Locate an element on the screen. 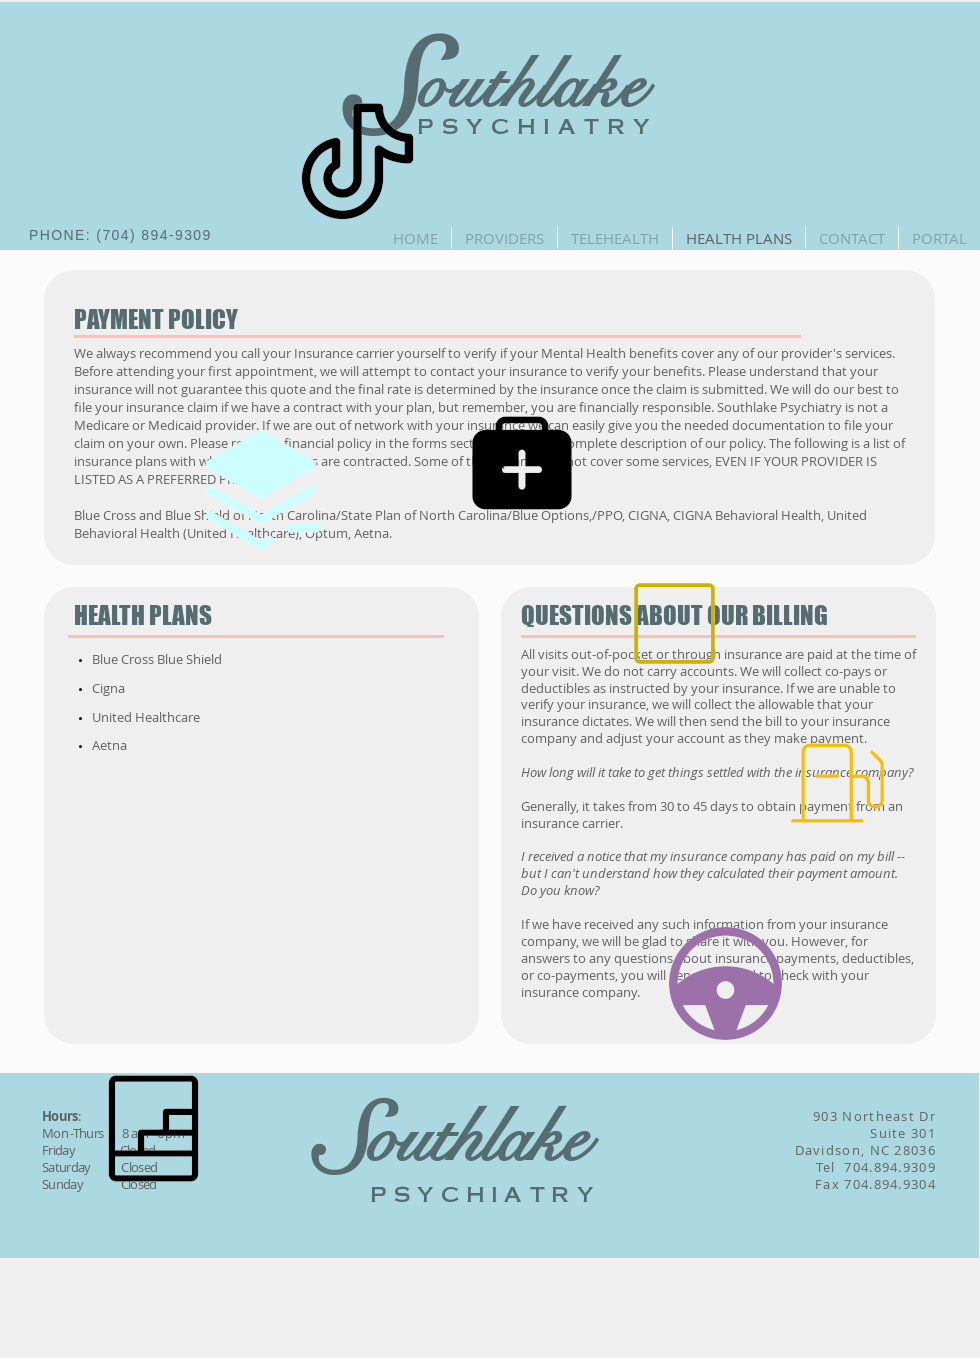 This screenshot has width=980, height=1358. access driving or navigation mode is located at coordinates (725, 983).